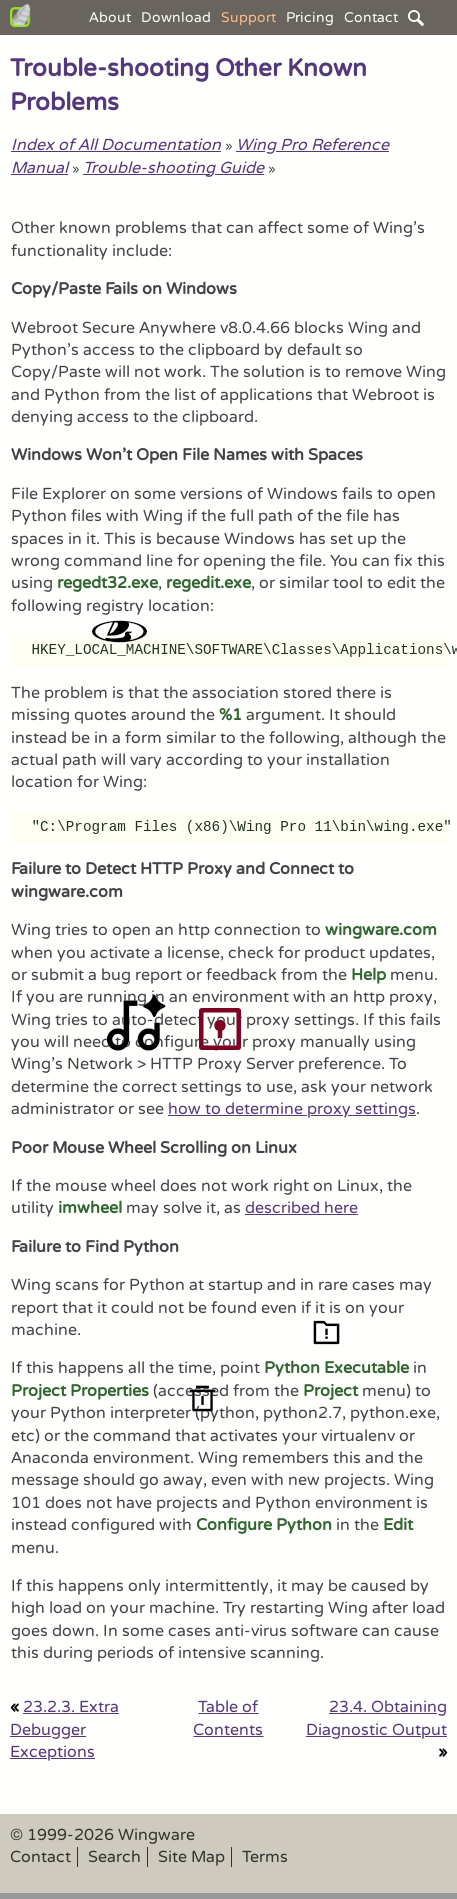  What do you see at coordinates (137, 1025) in the screenshot?
I see `access AI-powered music features` at bounding box center [137, 1025].